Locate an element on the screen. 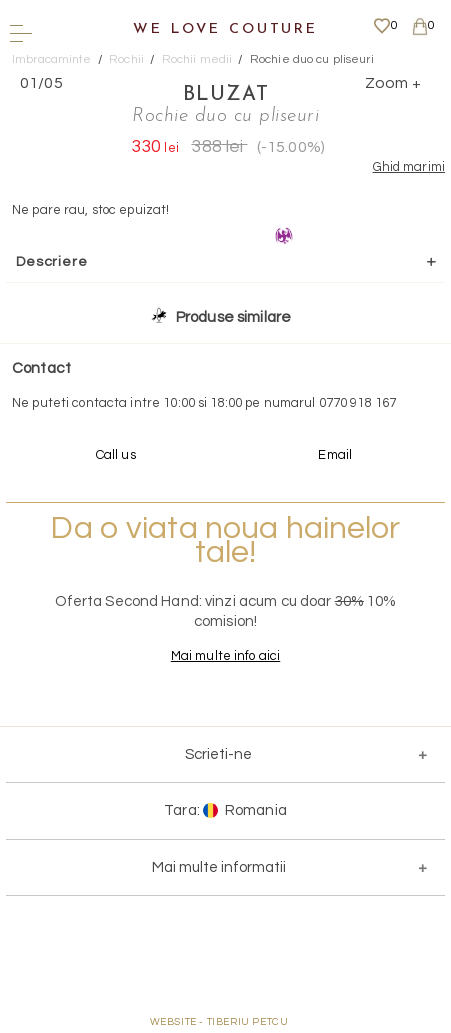  select wyvern character or creature type is located at coordinates (284, 236).